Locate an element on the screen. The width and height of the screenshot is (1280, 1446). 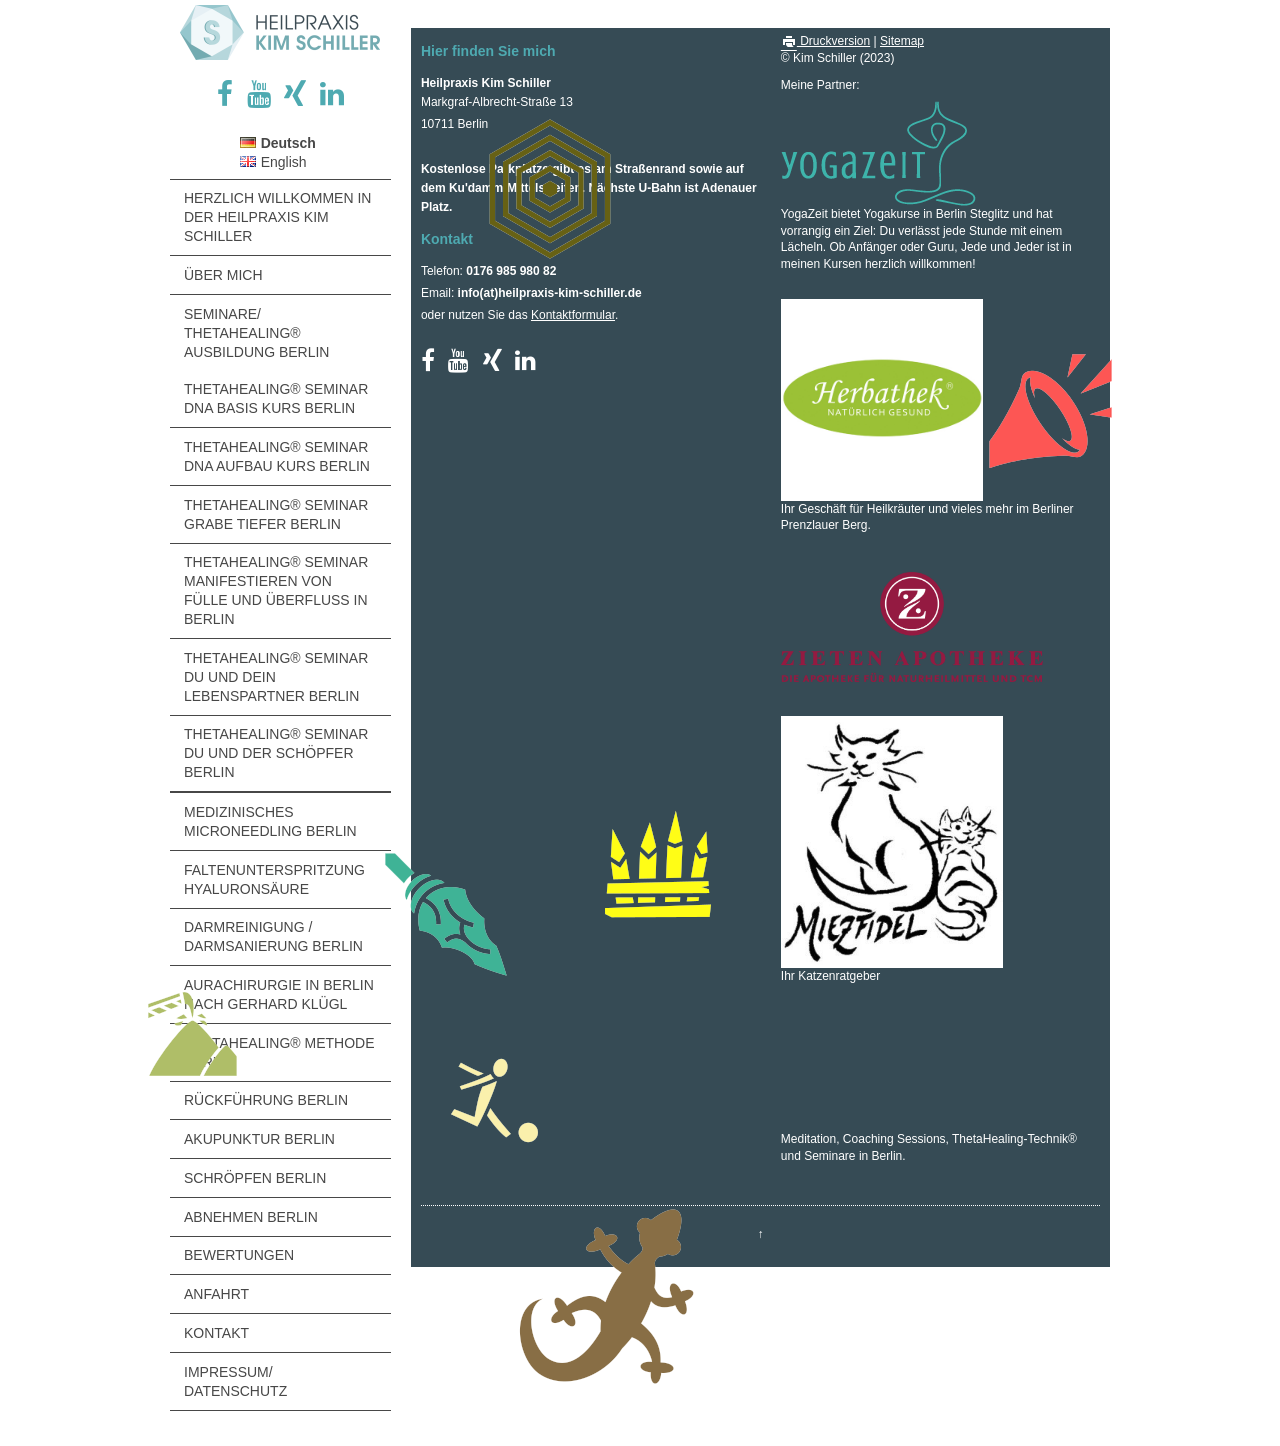
select stone spear weapon in game inventory is located at coordinates (445, 913).